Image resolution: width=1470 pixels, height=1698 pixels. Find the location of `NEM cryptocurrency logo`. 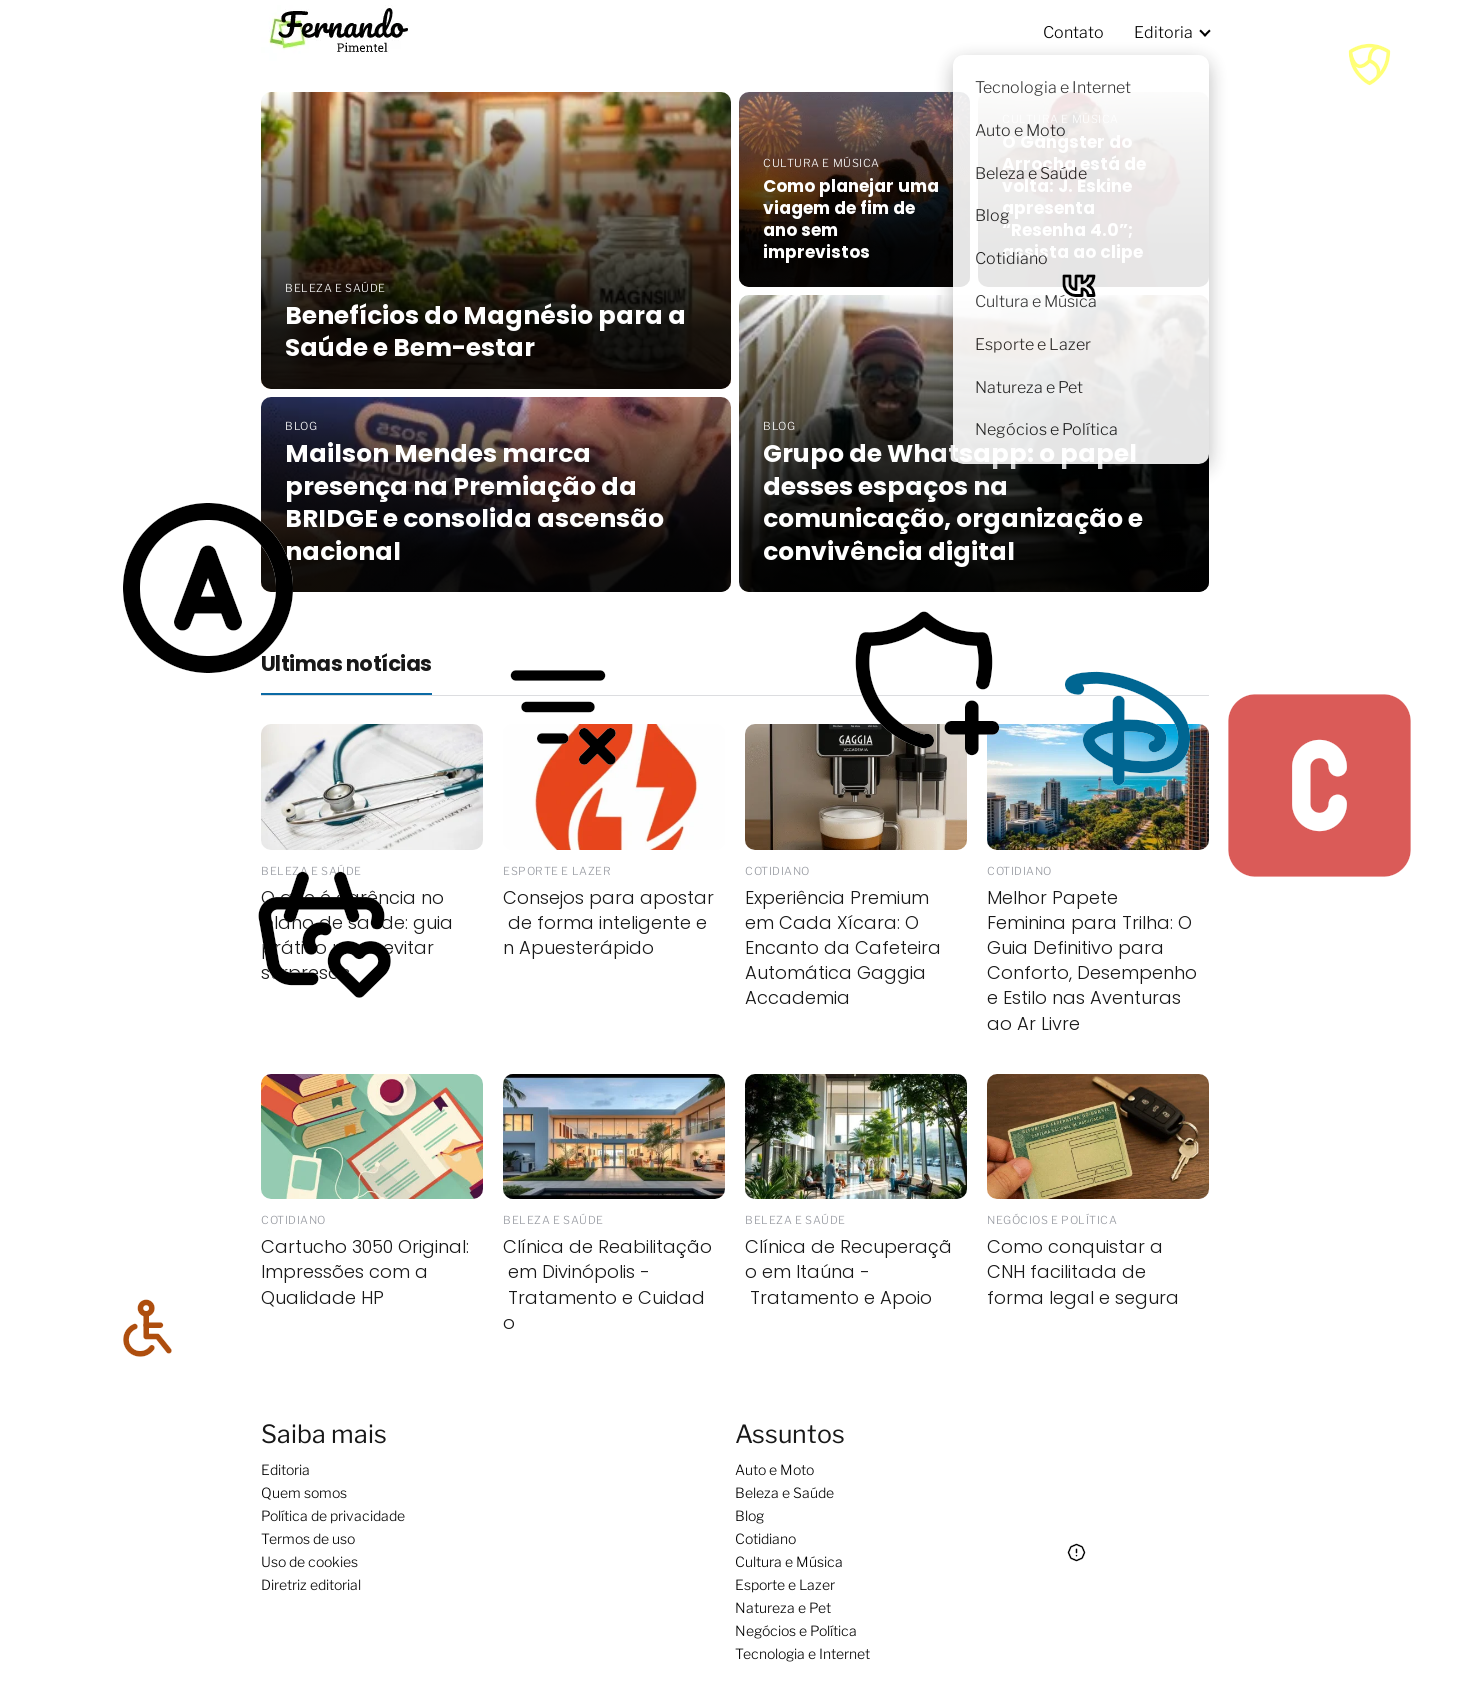

NEM cryptocurrency logo is located at coordinates (1369, 64).